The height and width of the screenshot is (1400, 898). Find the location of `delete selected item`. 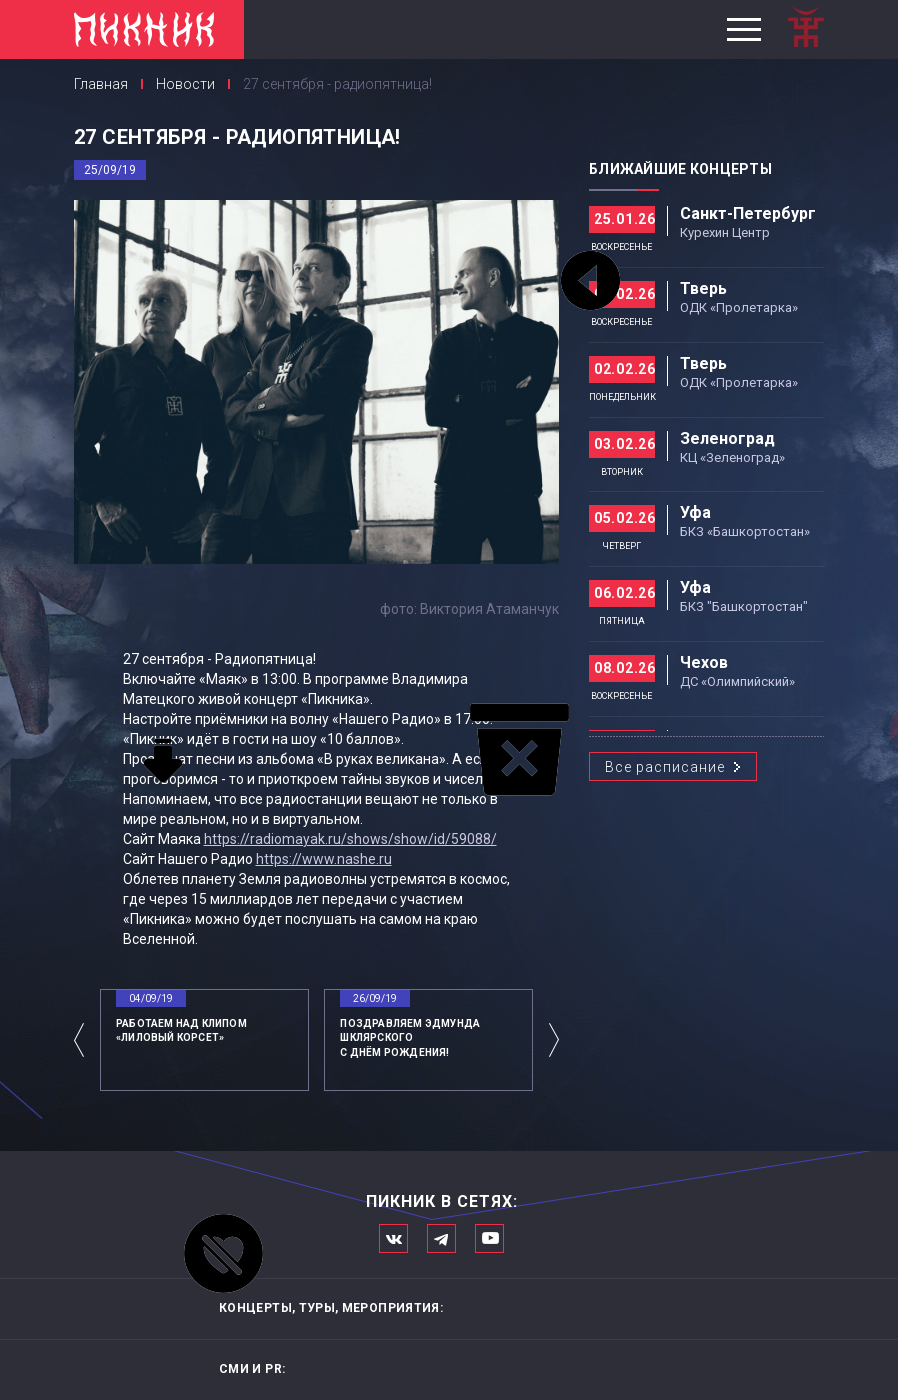

delete selected item is located at coordinates (519, 749).